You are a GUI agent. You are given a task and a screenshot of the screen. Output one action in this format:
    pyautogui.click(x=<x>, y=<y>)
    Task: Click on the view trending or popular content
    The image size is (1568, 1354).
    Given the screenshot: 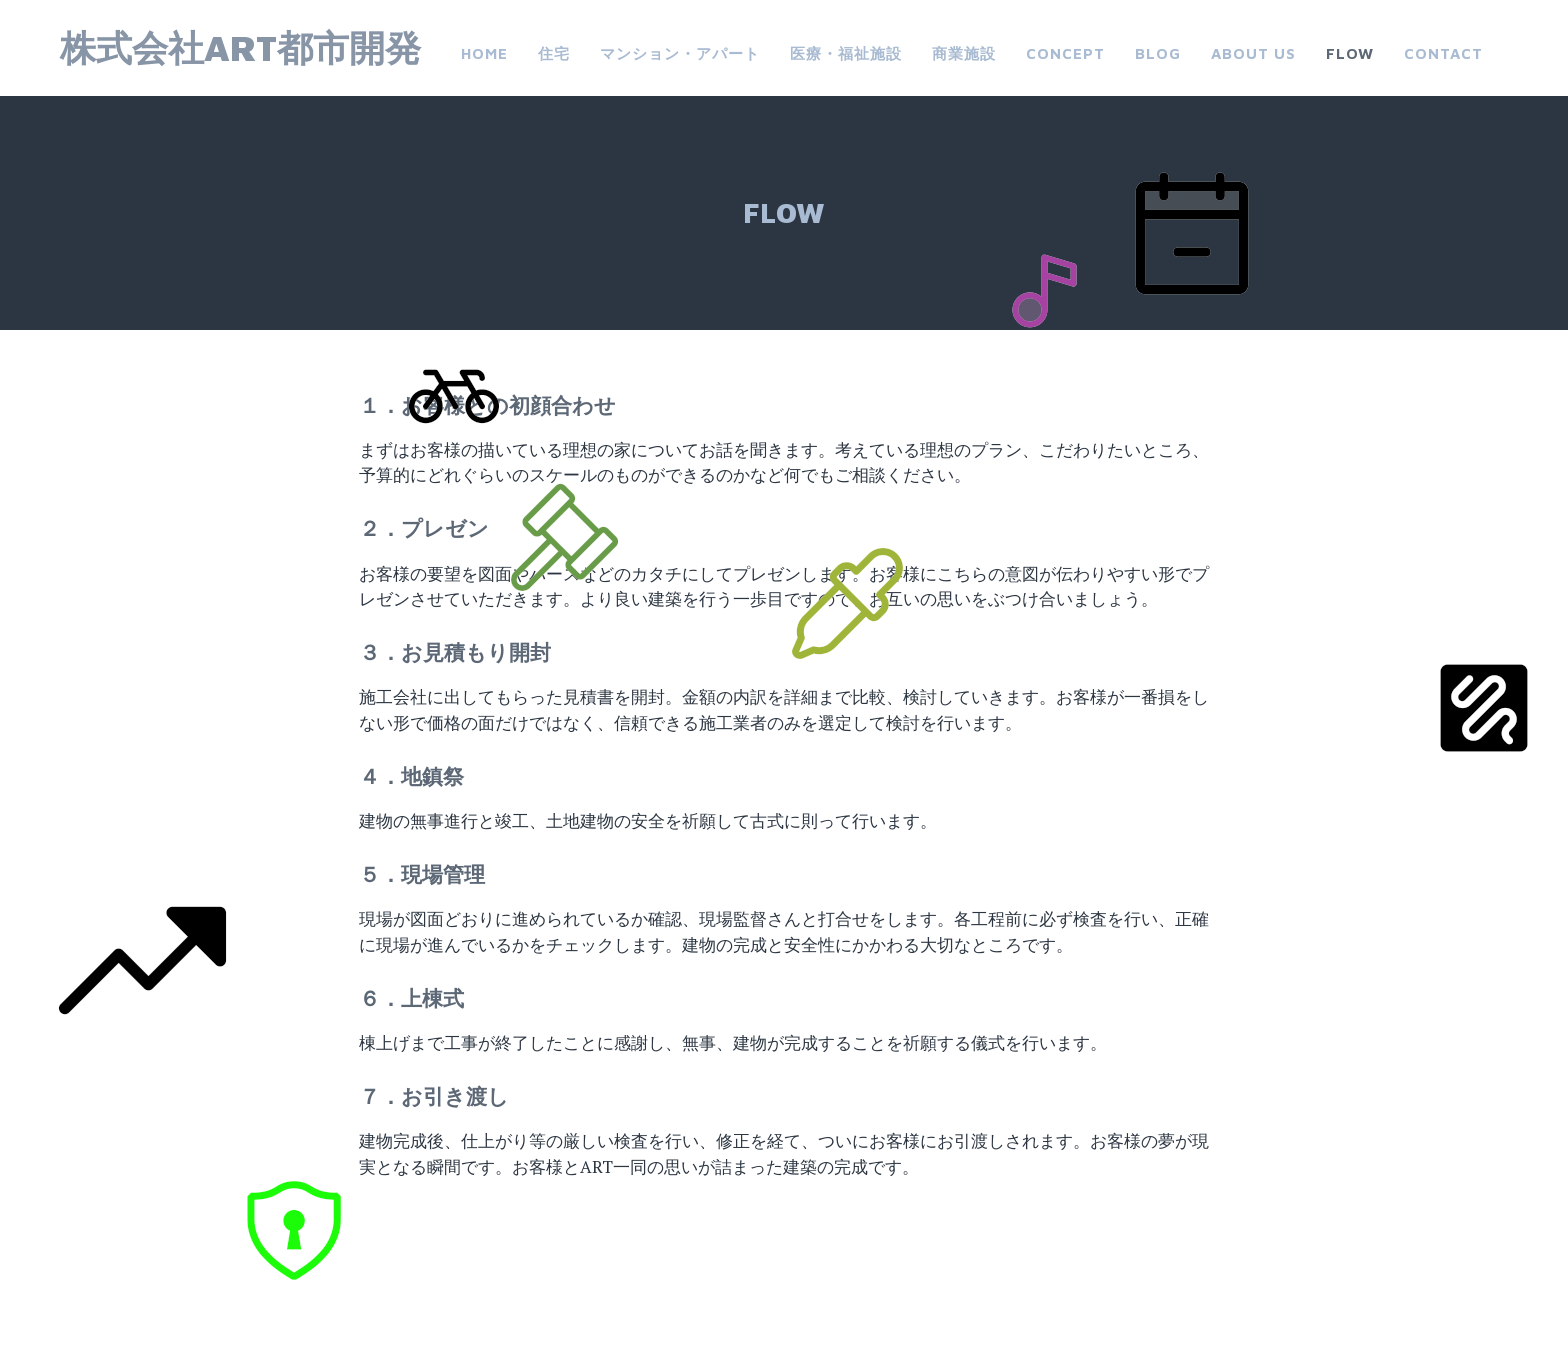 What is the action you would take?
    pyautogui.click(x=142, y=966)
    